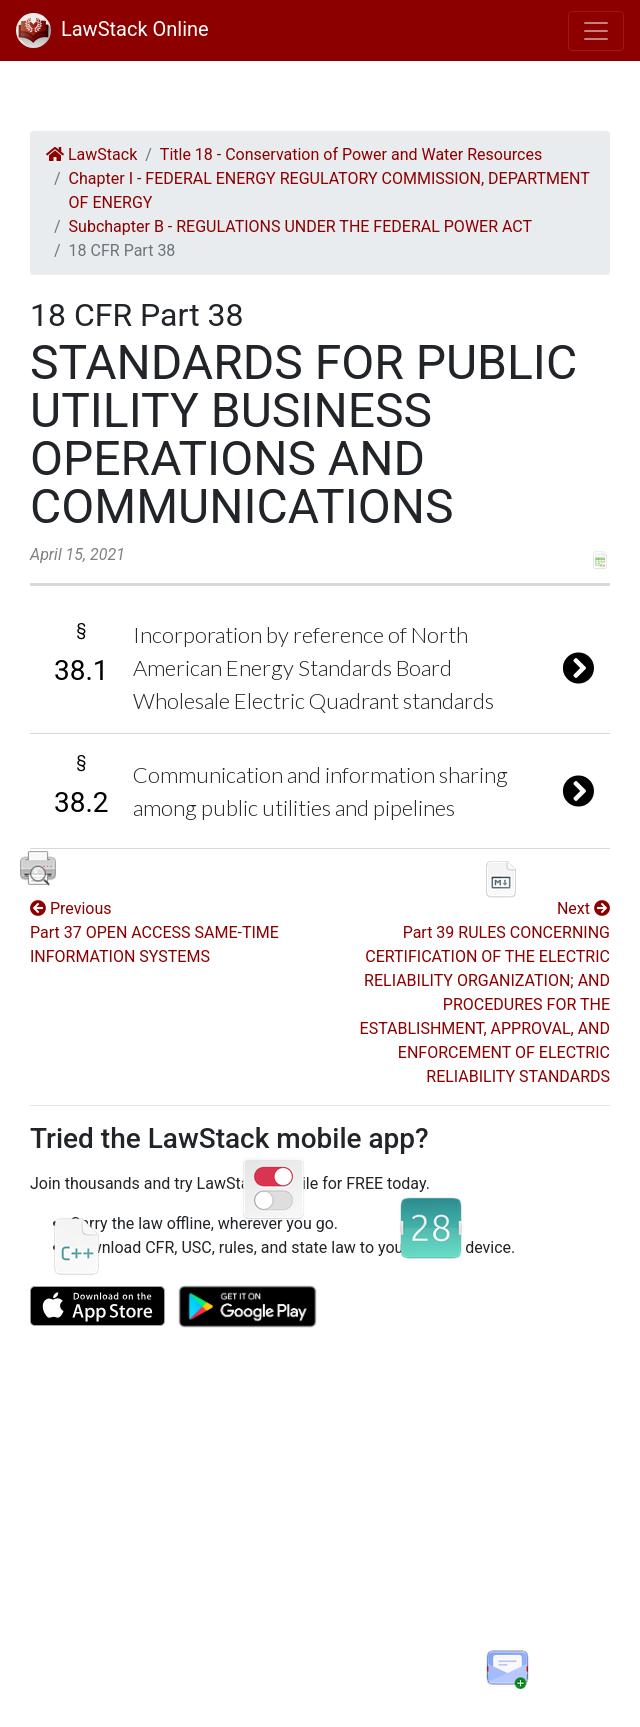 This screenshot has width=640, height=1727. Describe the element at coordinates (273, 1188) in the screenshot. I see `open system settings or preferences` at that location.